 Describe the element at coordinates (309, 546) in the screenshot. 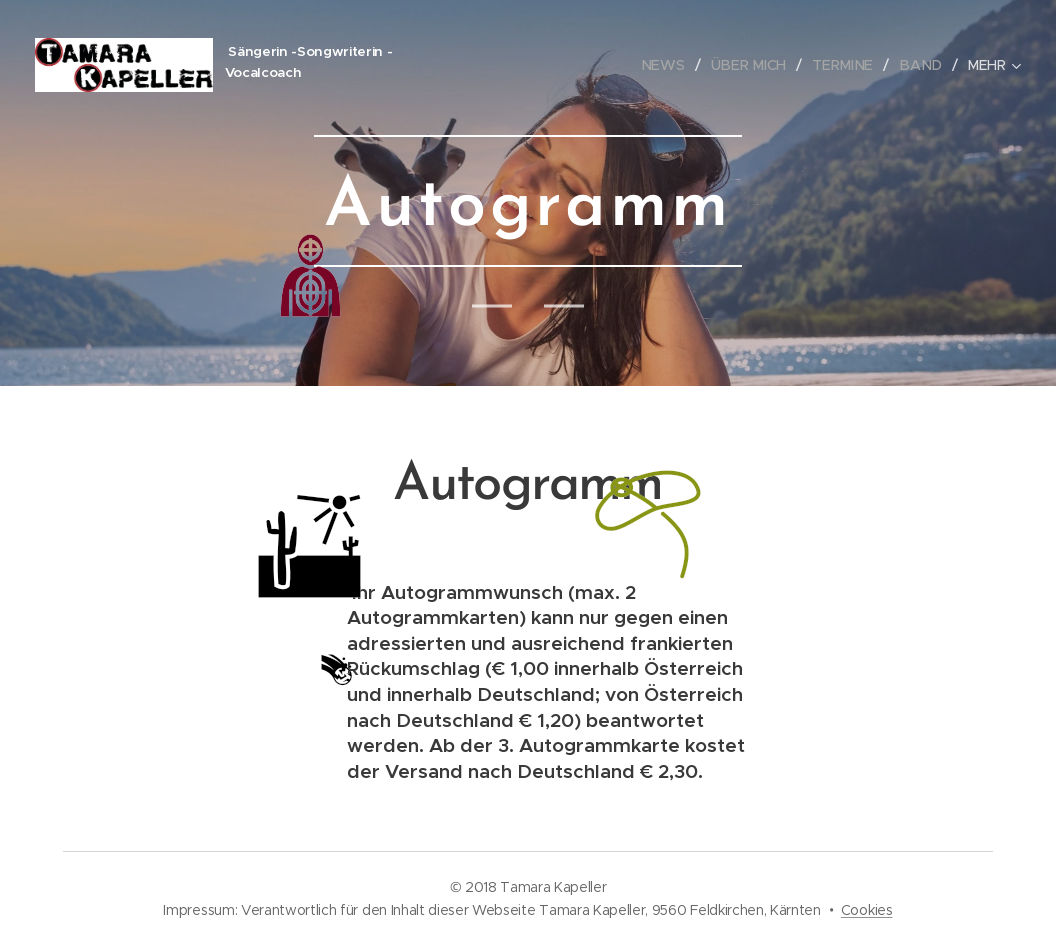

I see `indicates desert or arid climate zone` at that location.